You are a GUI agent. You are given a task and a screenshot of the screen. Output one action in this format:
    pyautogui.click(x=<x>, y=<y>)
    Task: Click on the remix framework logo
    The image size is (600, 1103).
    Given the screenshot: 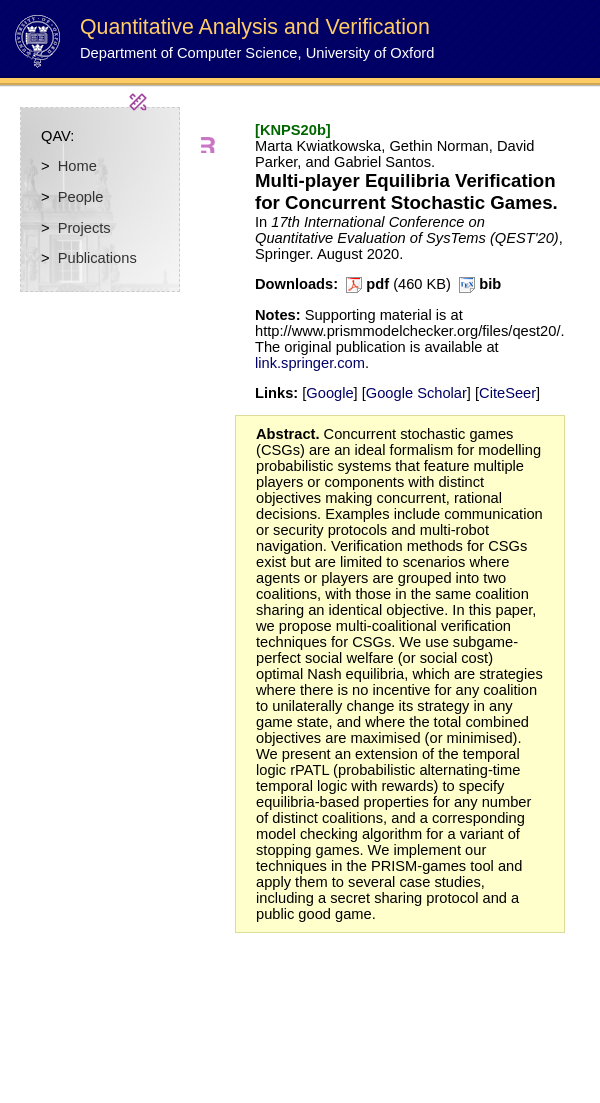 What is the action you would take?
    pyautogui.click(x=208, y=145)
    